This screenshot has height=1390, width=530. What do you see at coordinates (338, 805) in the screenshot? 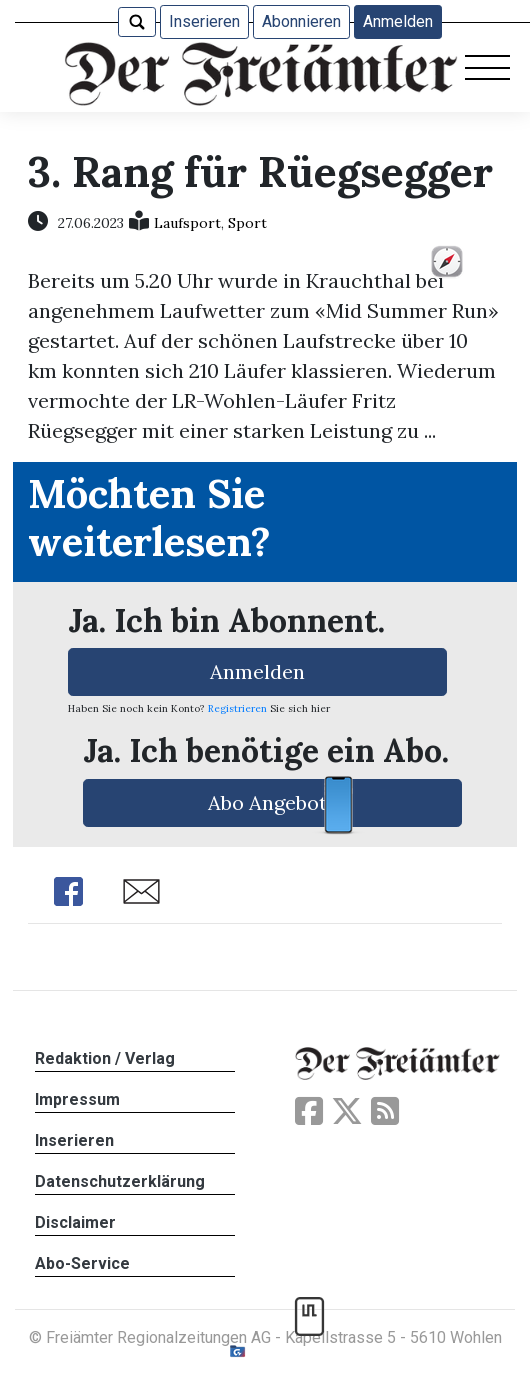
I see `iPhone XS Max device connected to your Mac` at bounding box center [338, 805].